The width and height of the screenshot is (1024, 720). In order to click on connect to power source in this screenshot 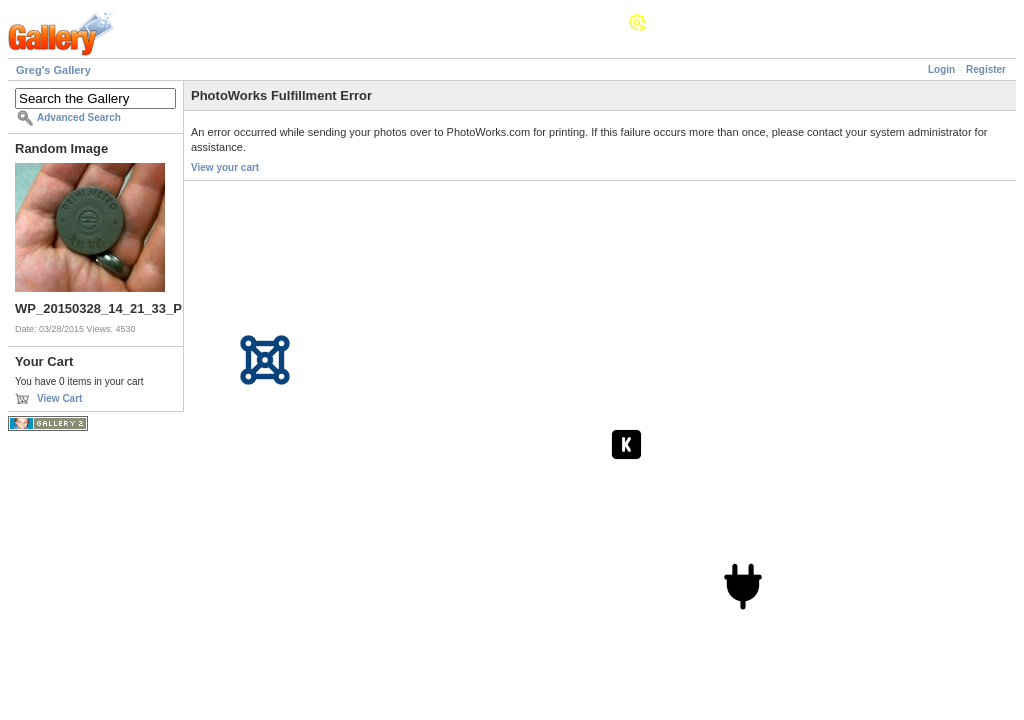, I will do `click(743, 588)`.